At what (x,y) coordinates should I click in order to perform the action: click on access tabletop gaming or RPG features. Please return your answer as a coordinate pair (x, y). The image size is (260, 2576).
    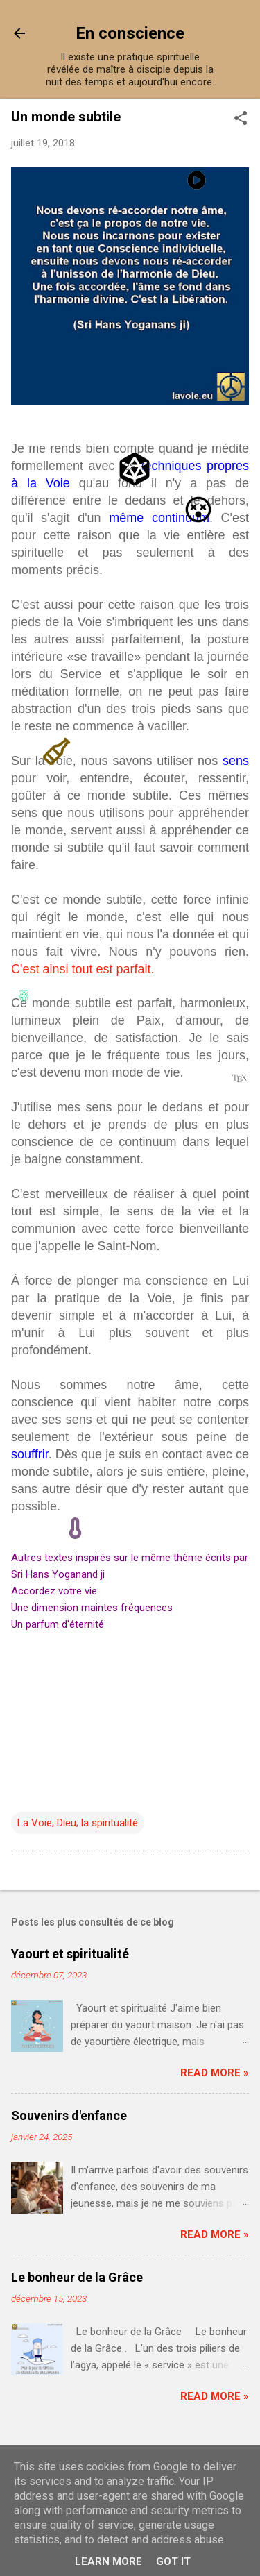
    Looking at the image, I should click on (135, 469).